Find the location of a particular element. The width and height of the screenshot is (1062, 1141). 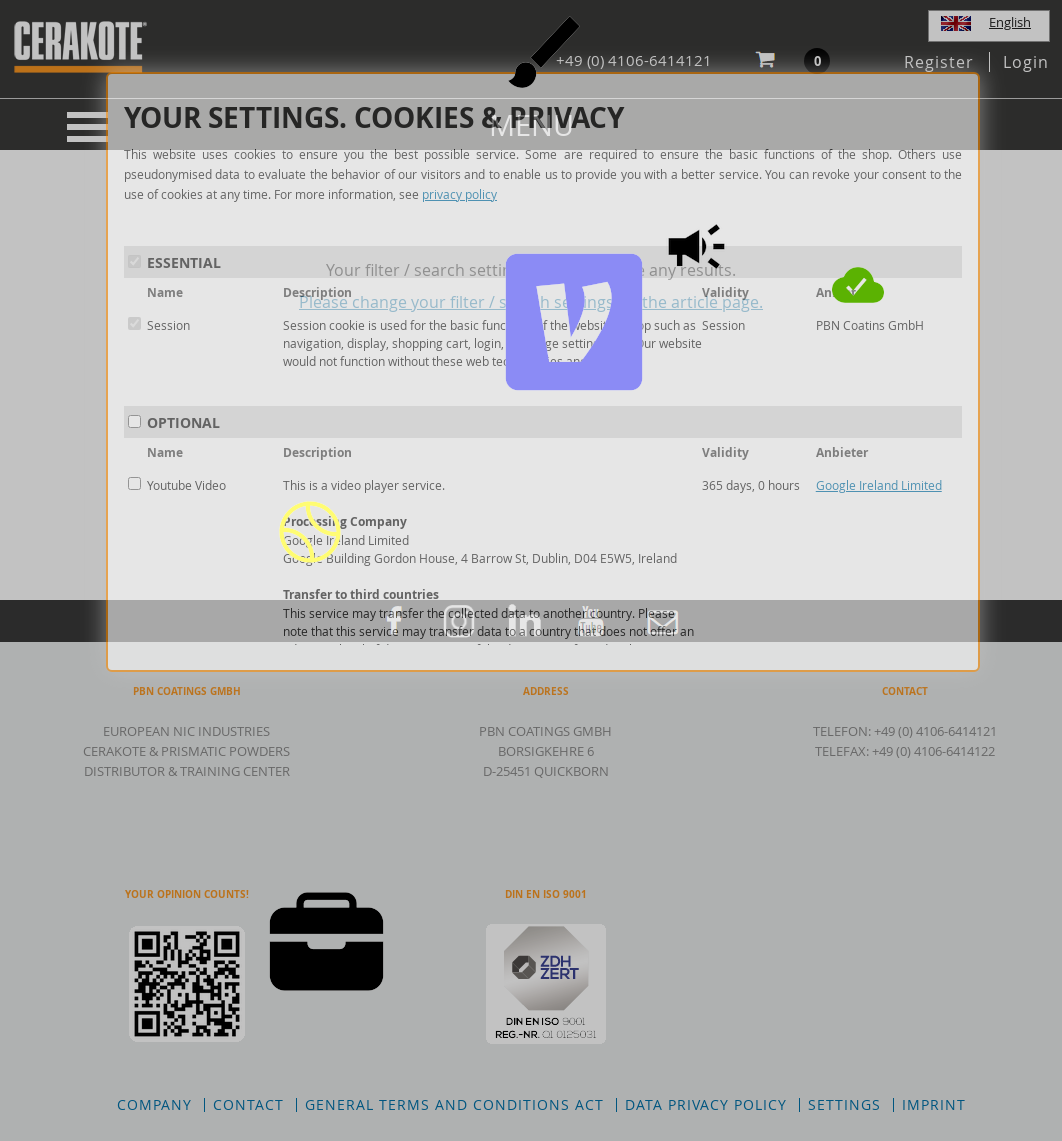

open Venmo app is located at coordinates (574, 322).